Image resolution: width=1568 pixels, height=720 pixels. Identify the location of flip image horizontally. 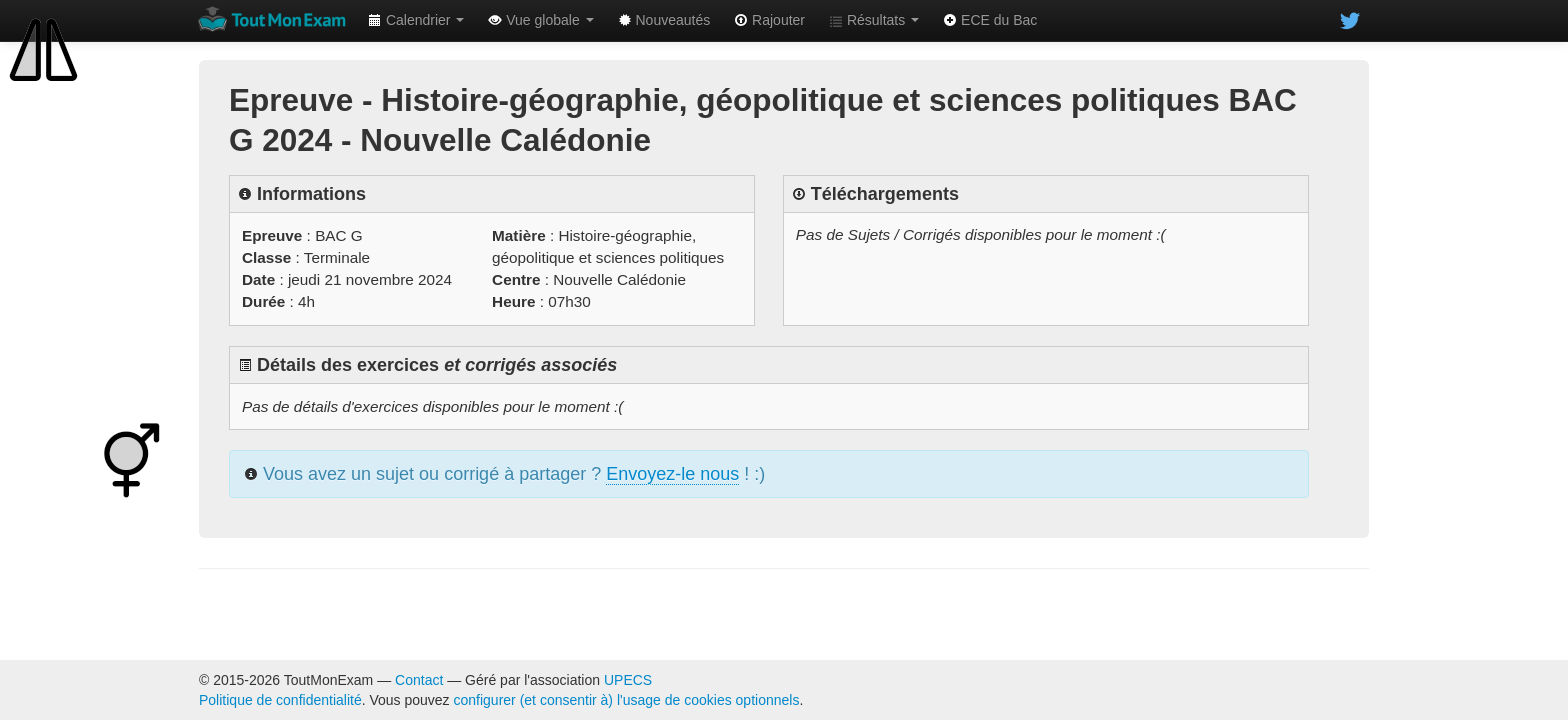
(43, 52).